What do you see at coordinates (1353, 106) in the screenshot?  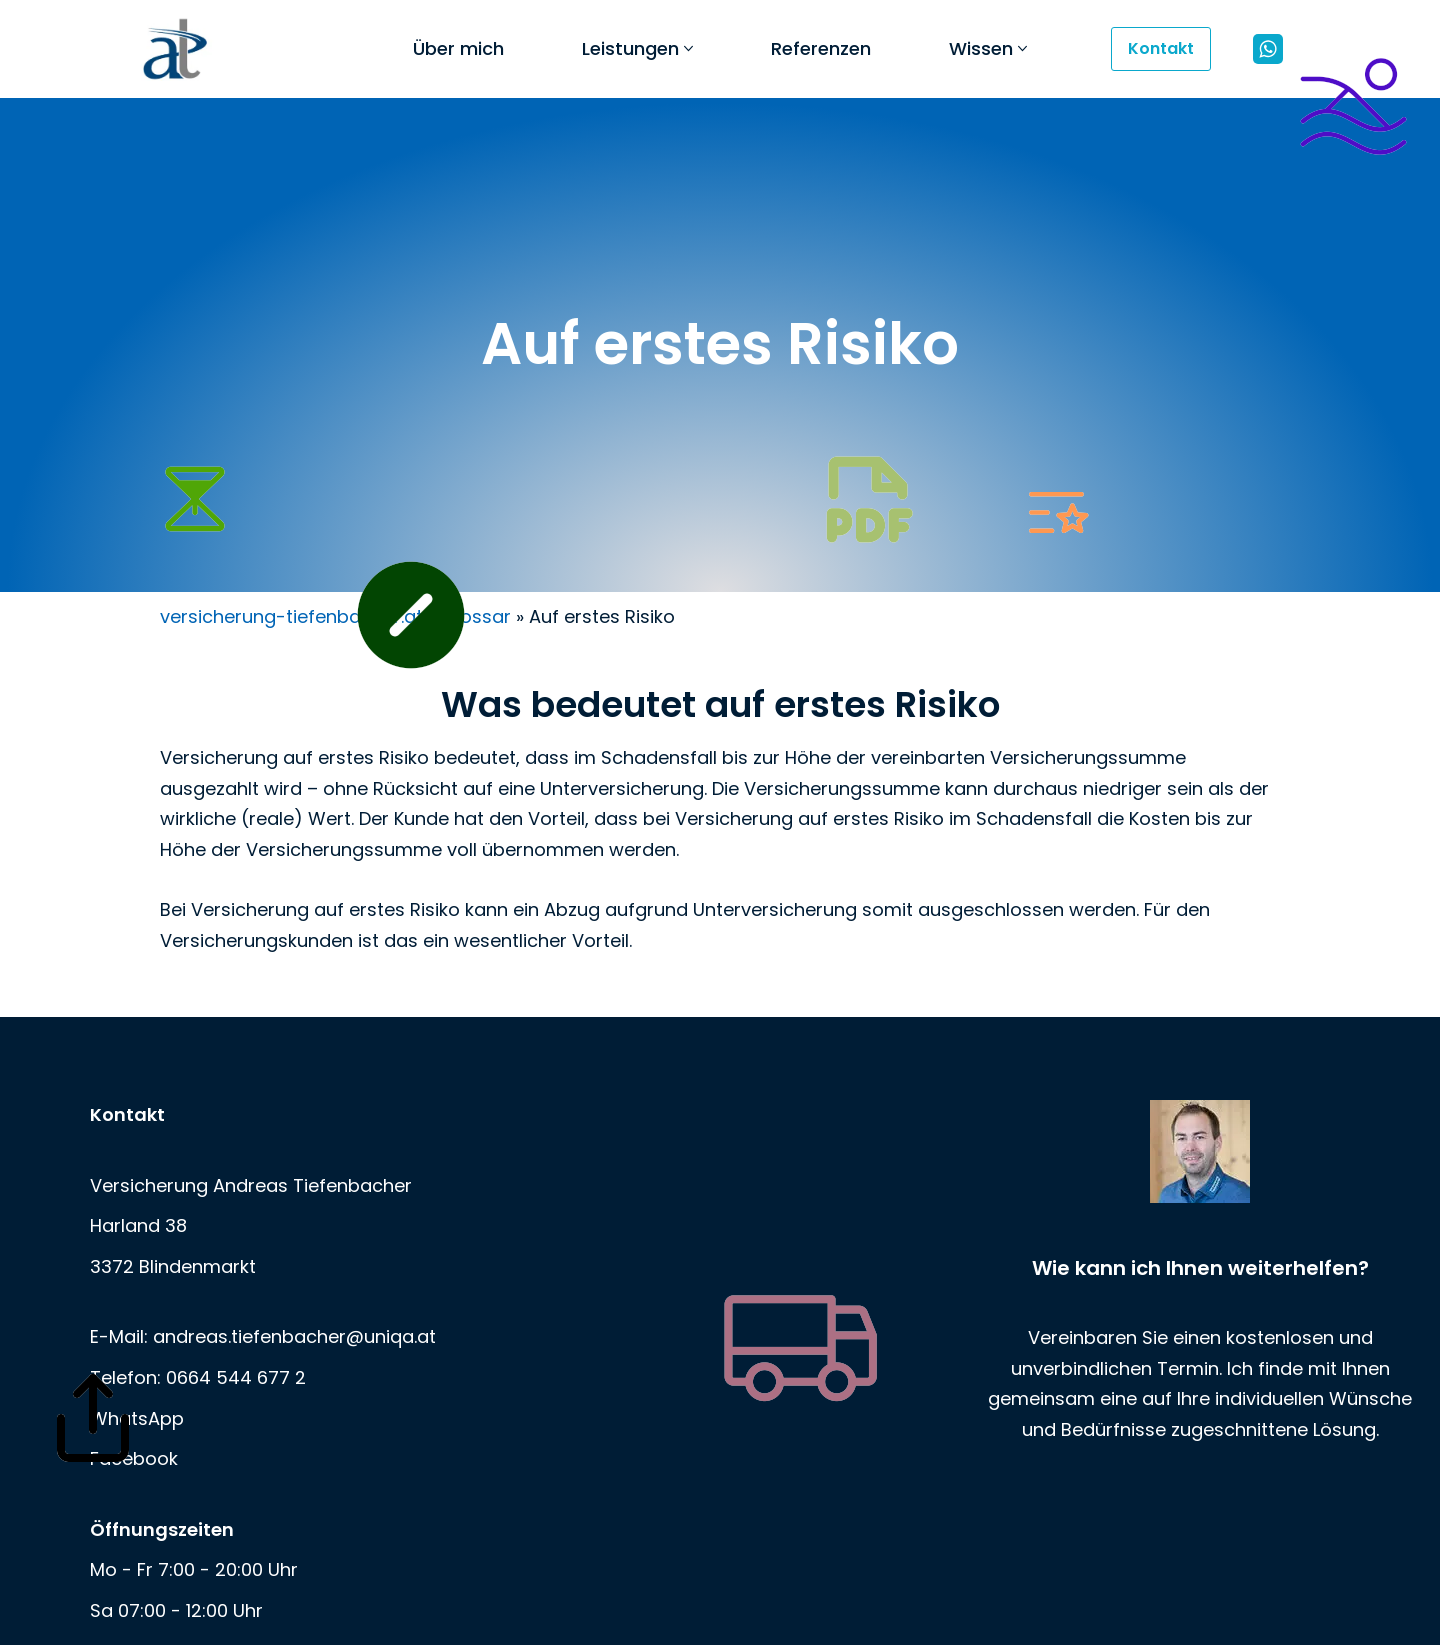 I see `access swimming pool or aquatic facilities` at bounding box center [1353, 106].